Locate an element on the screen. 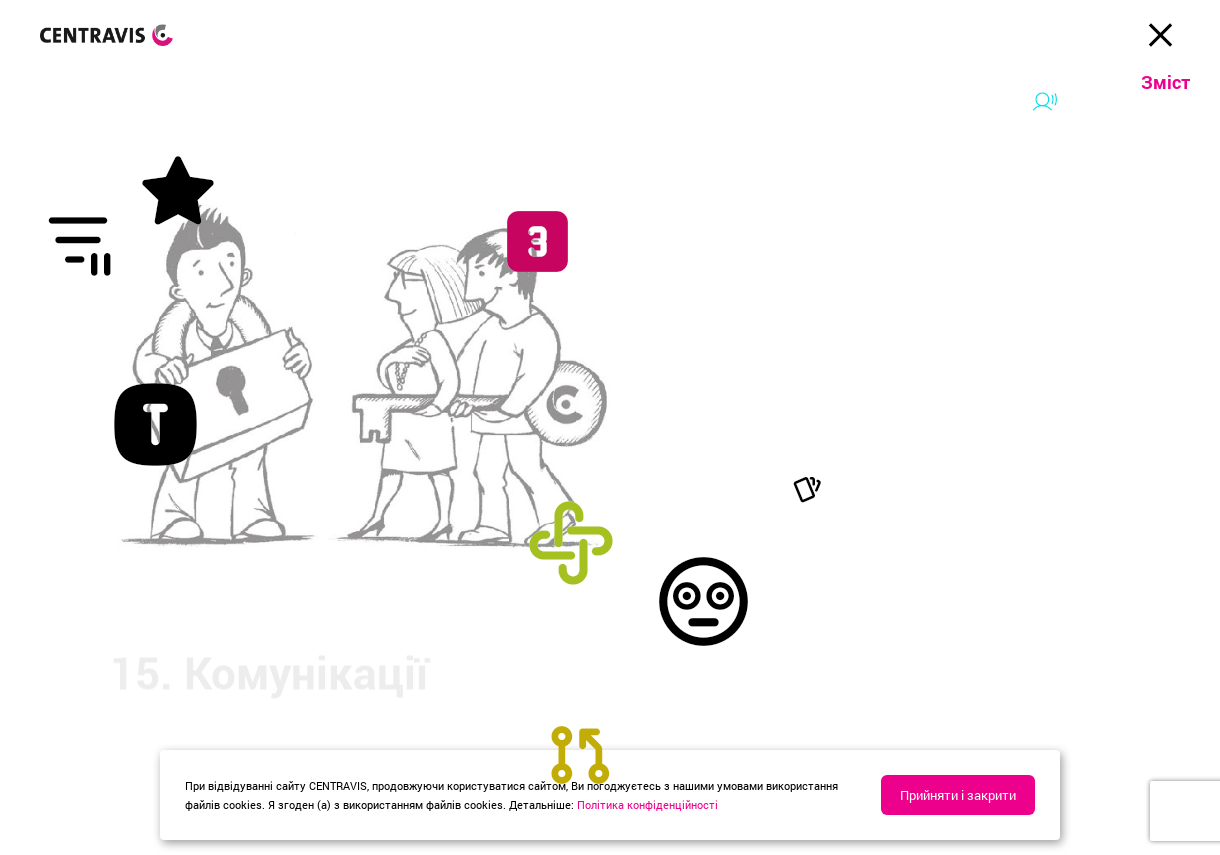 The image size is (1220, 855). indicates step 3 in a multi-step process is located at coordinates (537, 241).